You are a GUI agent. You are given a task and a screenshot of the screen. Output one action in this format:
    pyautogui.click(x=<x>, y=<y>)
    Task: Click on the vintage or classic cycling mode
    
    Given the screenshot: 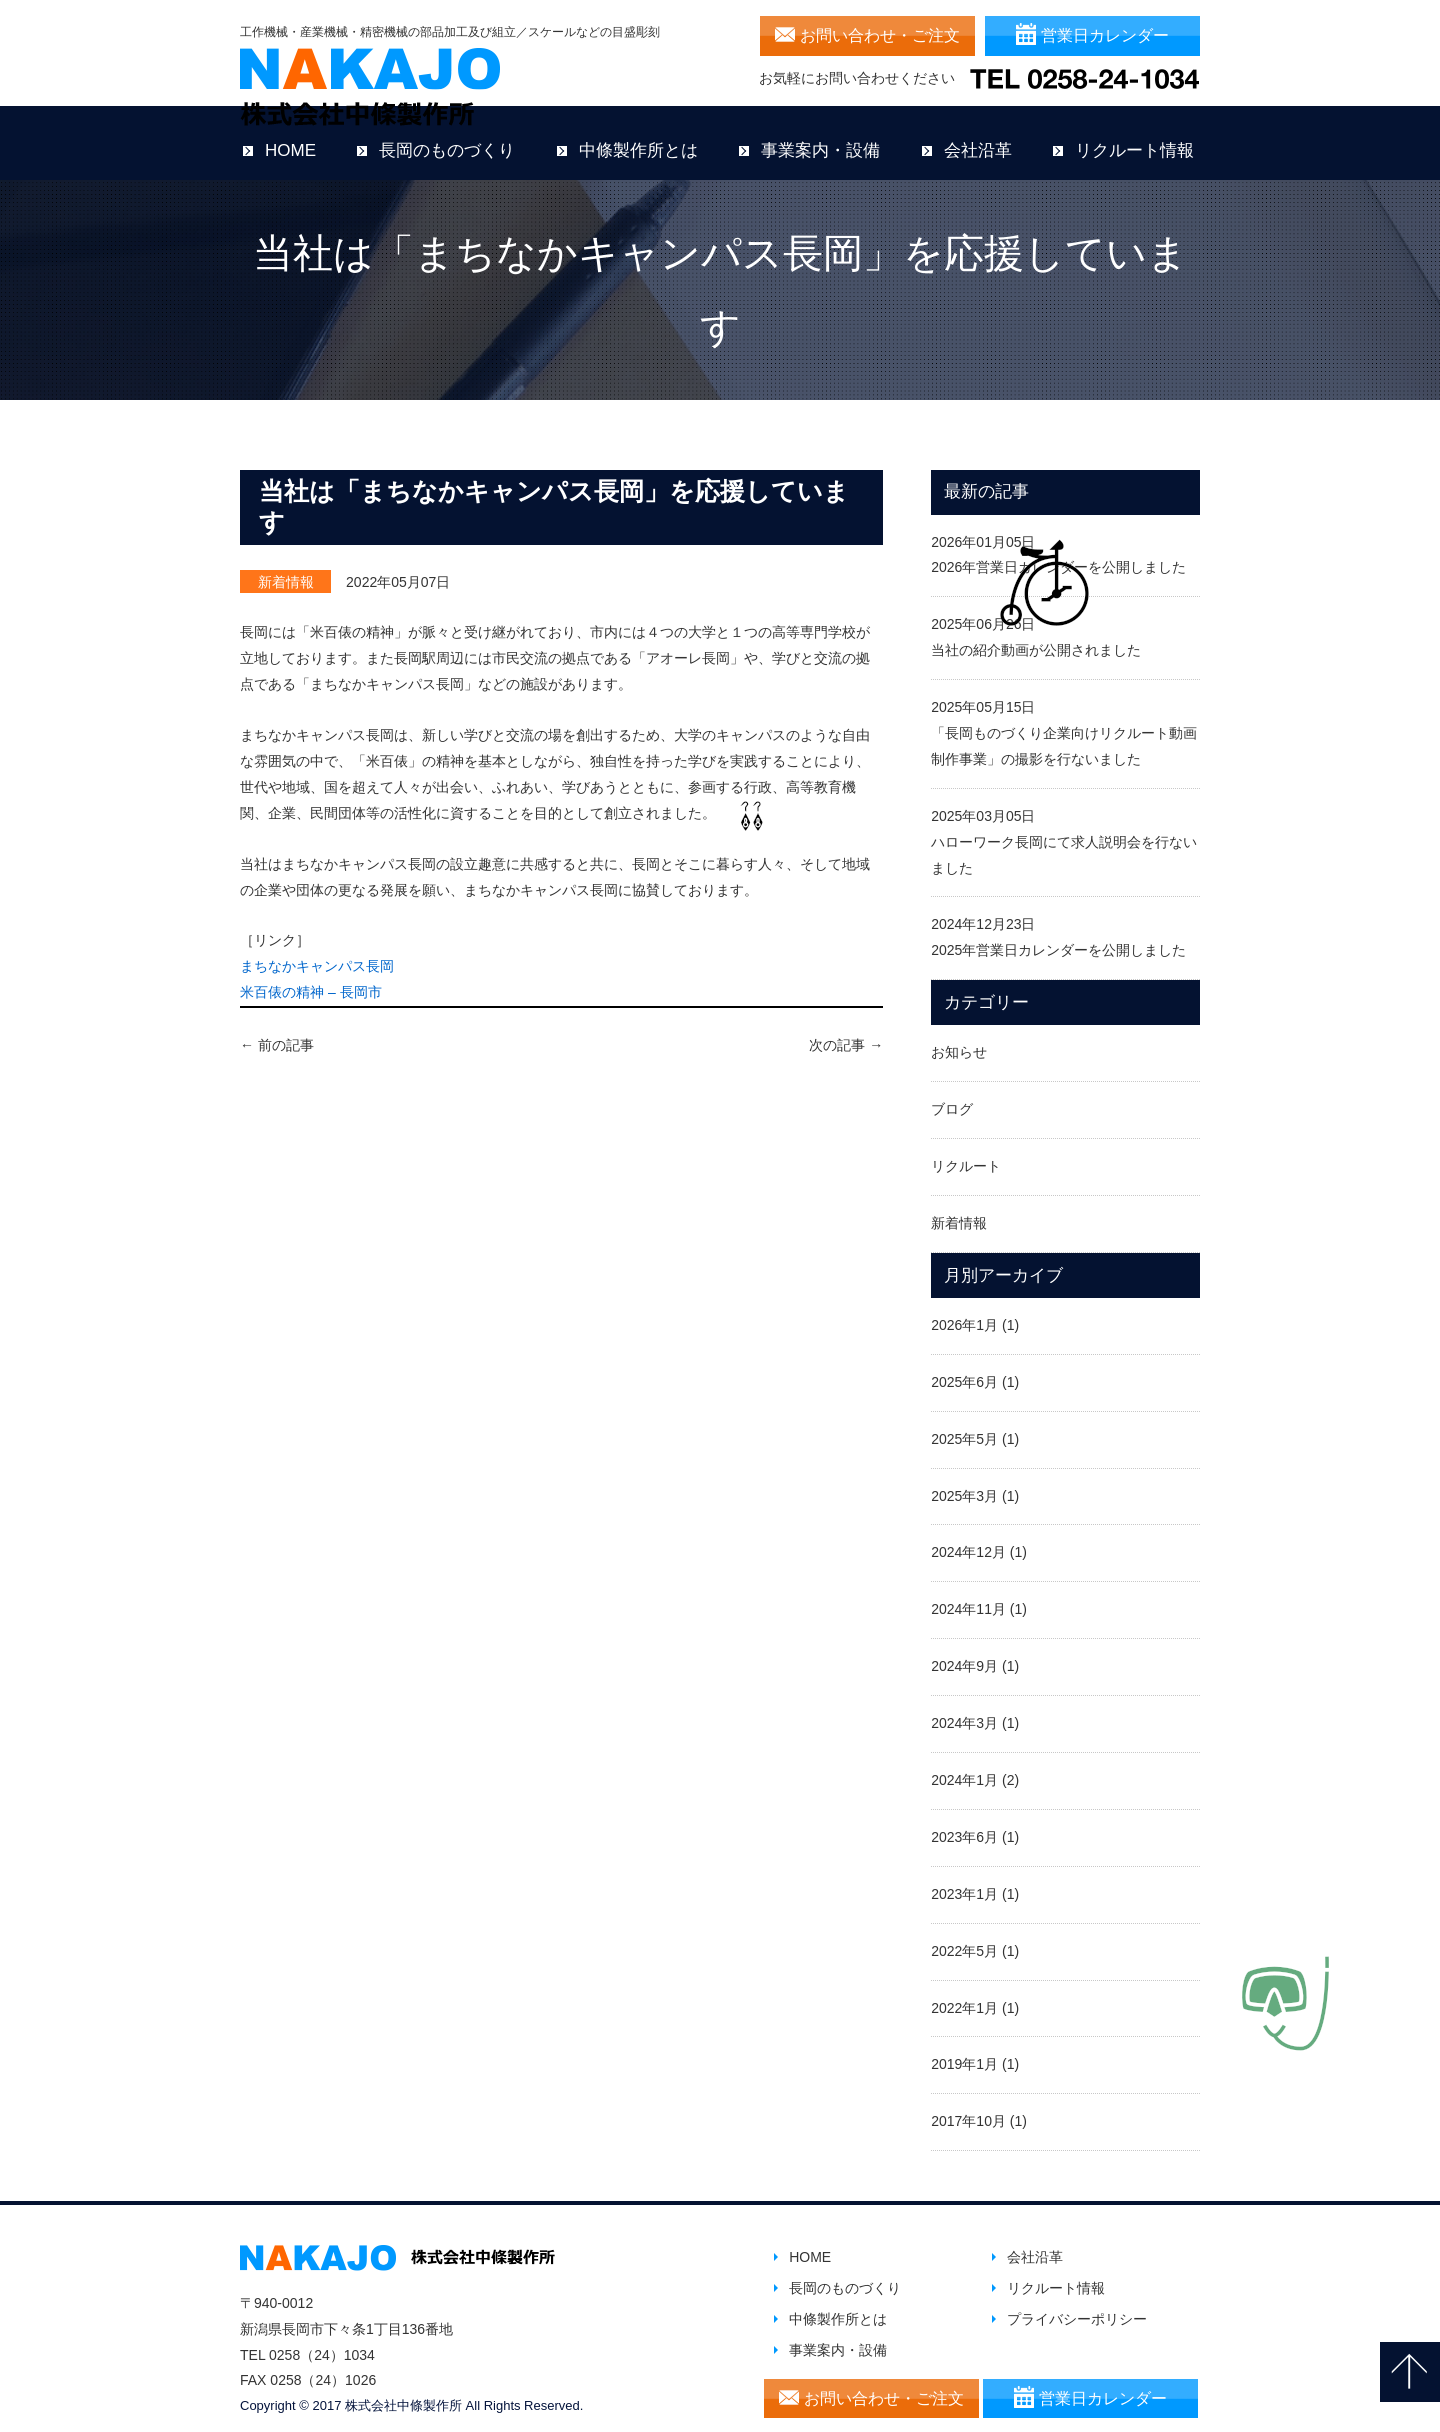 What is the action you would take?
    pyautogui.click(x=1044, y=581)
    